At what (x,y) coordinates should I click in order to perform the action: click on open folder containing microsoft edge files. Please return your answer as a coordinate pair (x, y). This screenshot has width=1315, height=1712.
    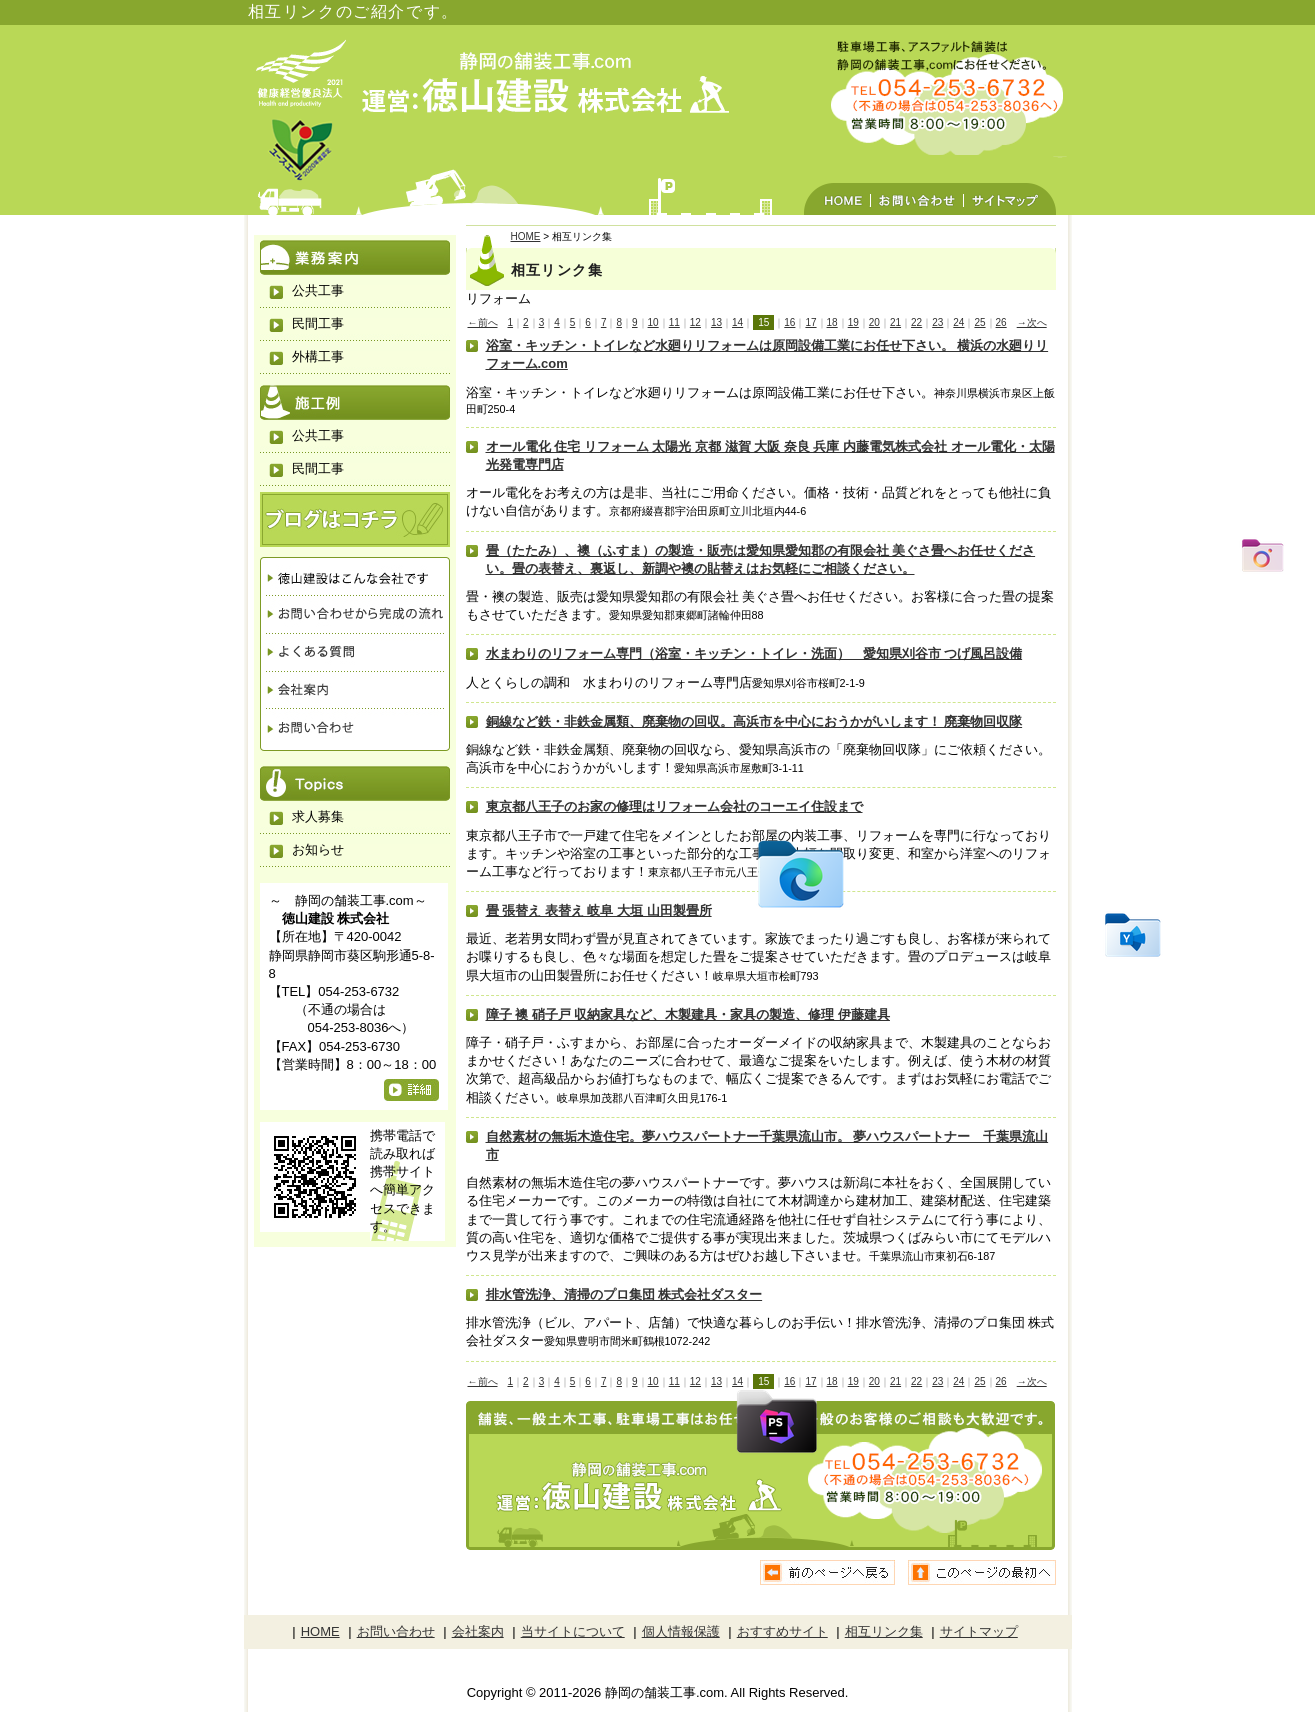
    Looking at the image, I should click on (800, 876).